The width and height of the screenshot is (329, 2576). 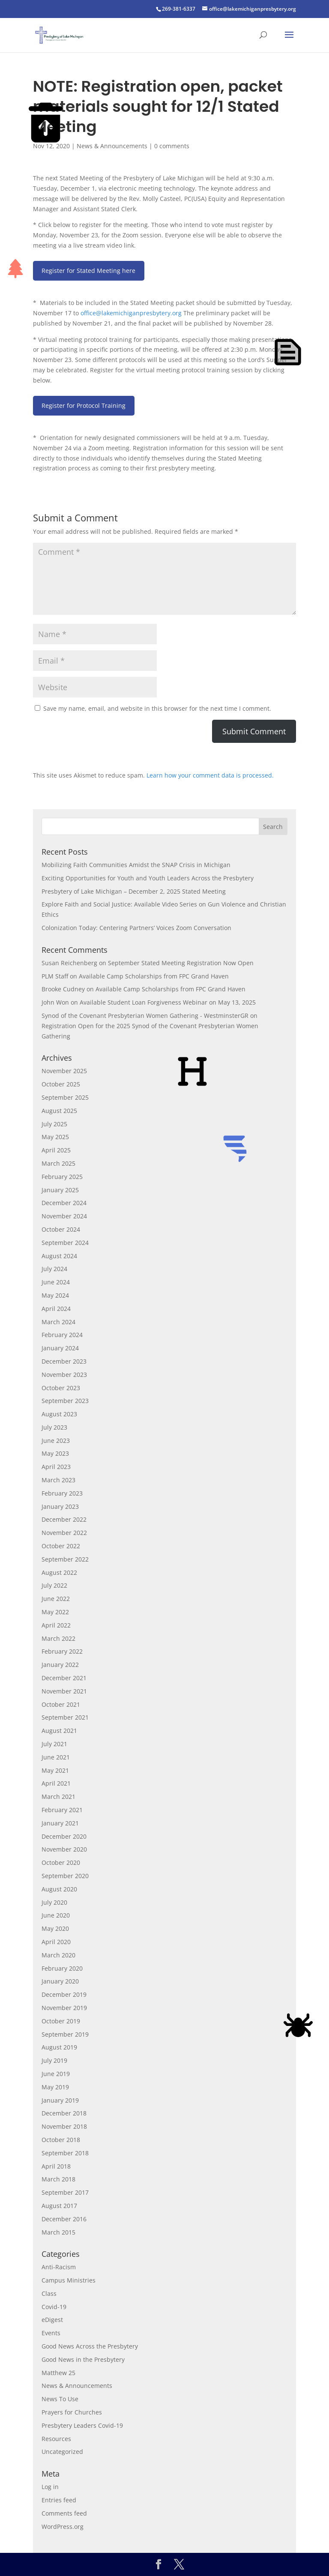 I want to click on indicates severe weather alert or tornado warning, so click(x=235, y=1149).